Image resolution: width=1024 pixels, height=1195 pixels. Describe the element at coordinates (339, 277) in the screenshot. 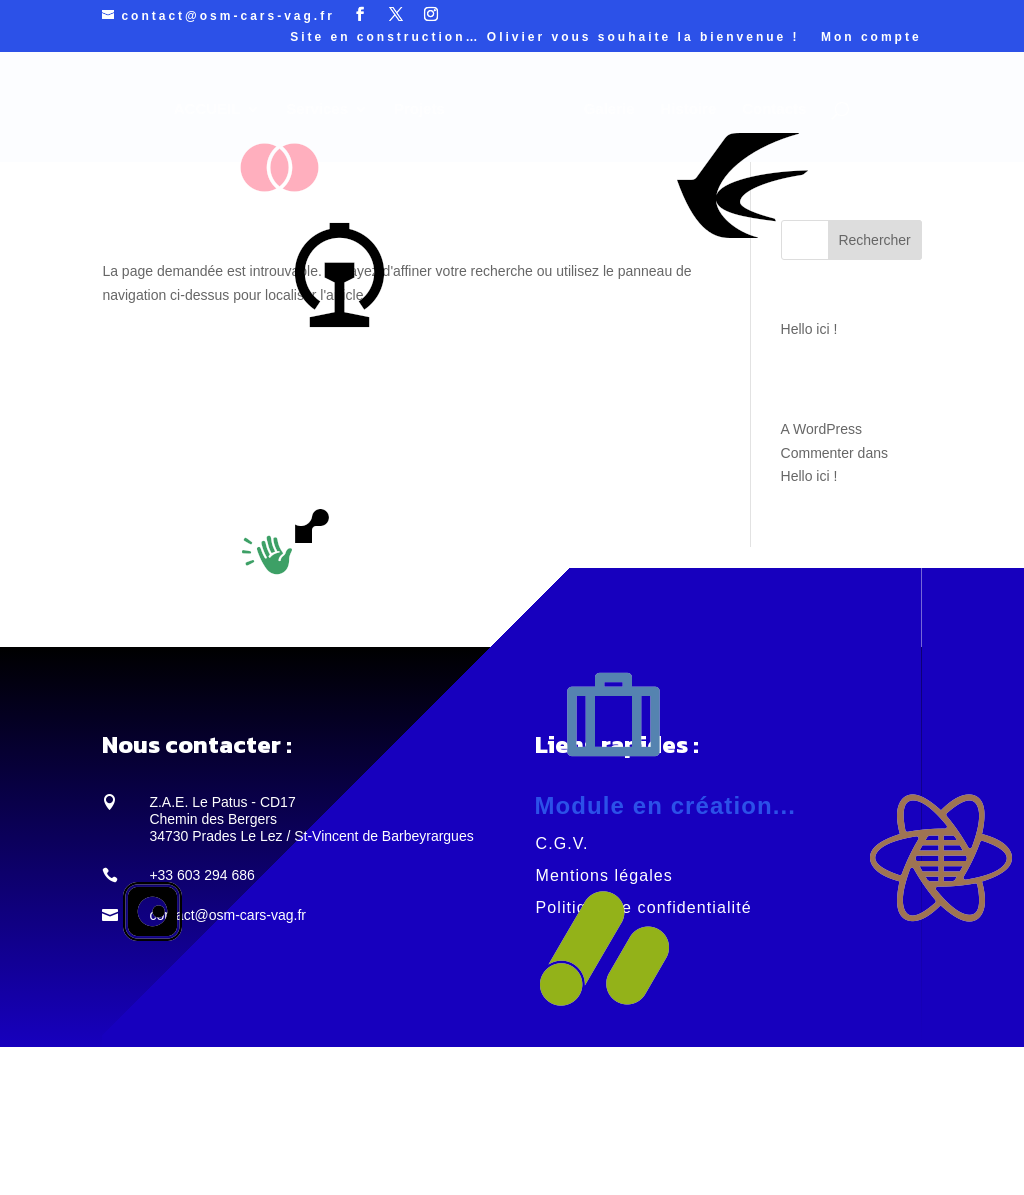

I see `china railway logo` at that location.